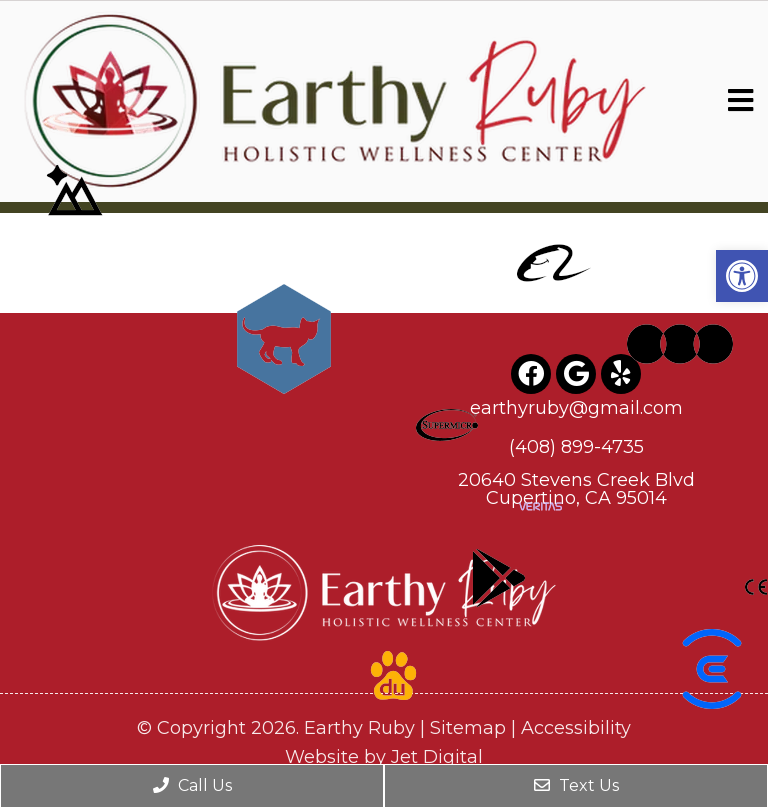  Describe the element at coordinates (499, 578) in the screenshot. I see `open the Google Play Store` at that location.